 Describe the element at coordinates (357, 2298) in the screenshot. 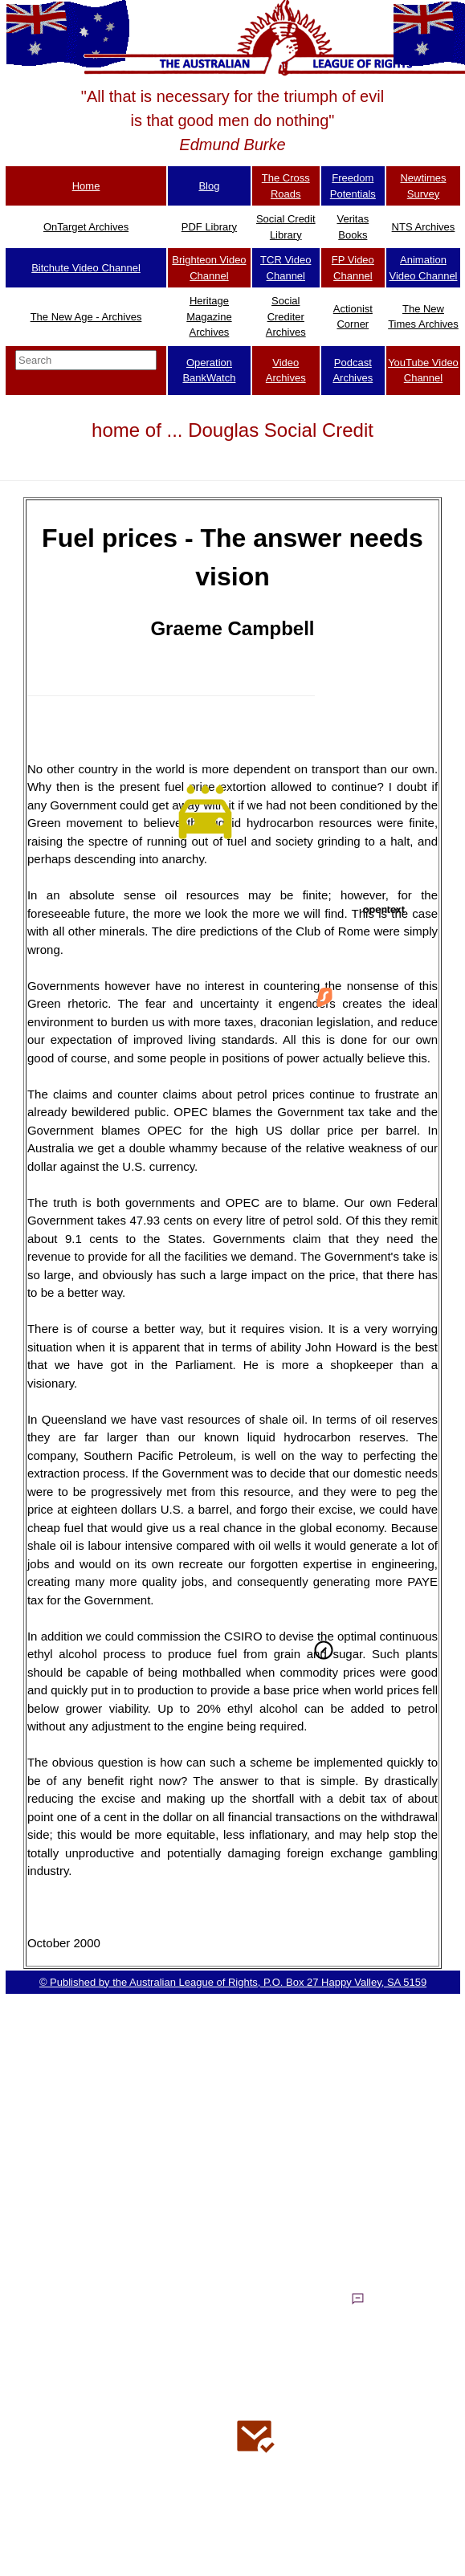

I see `open messaging or chat` at that location.